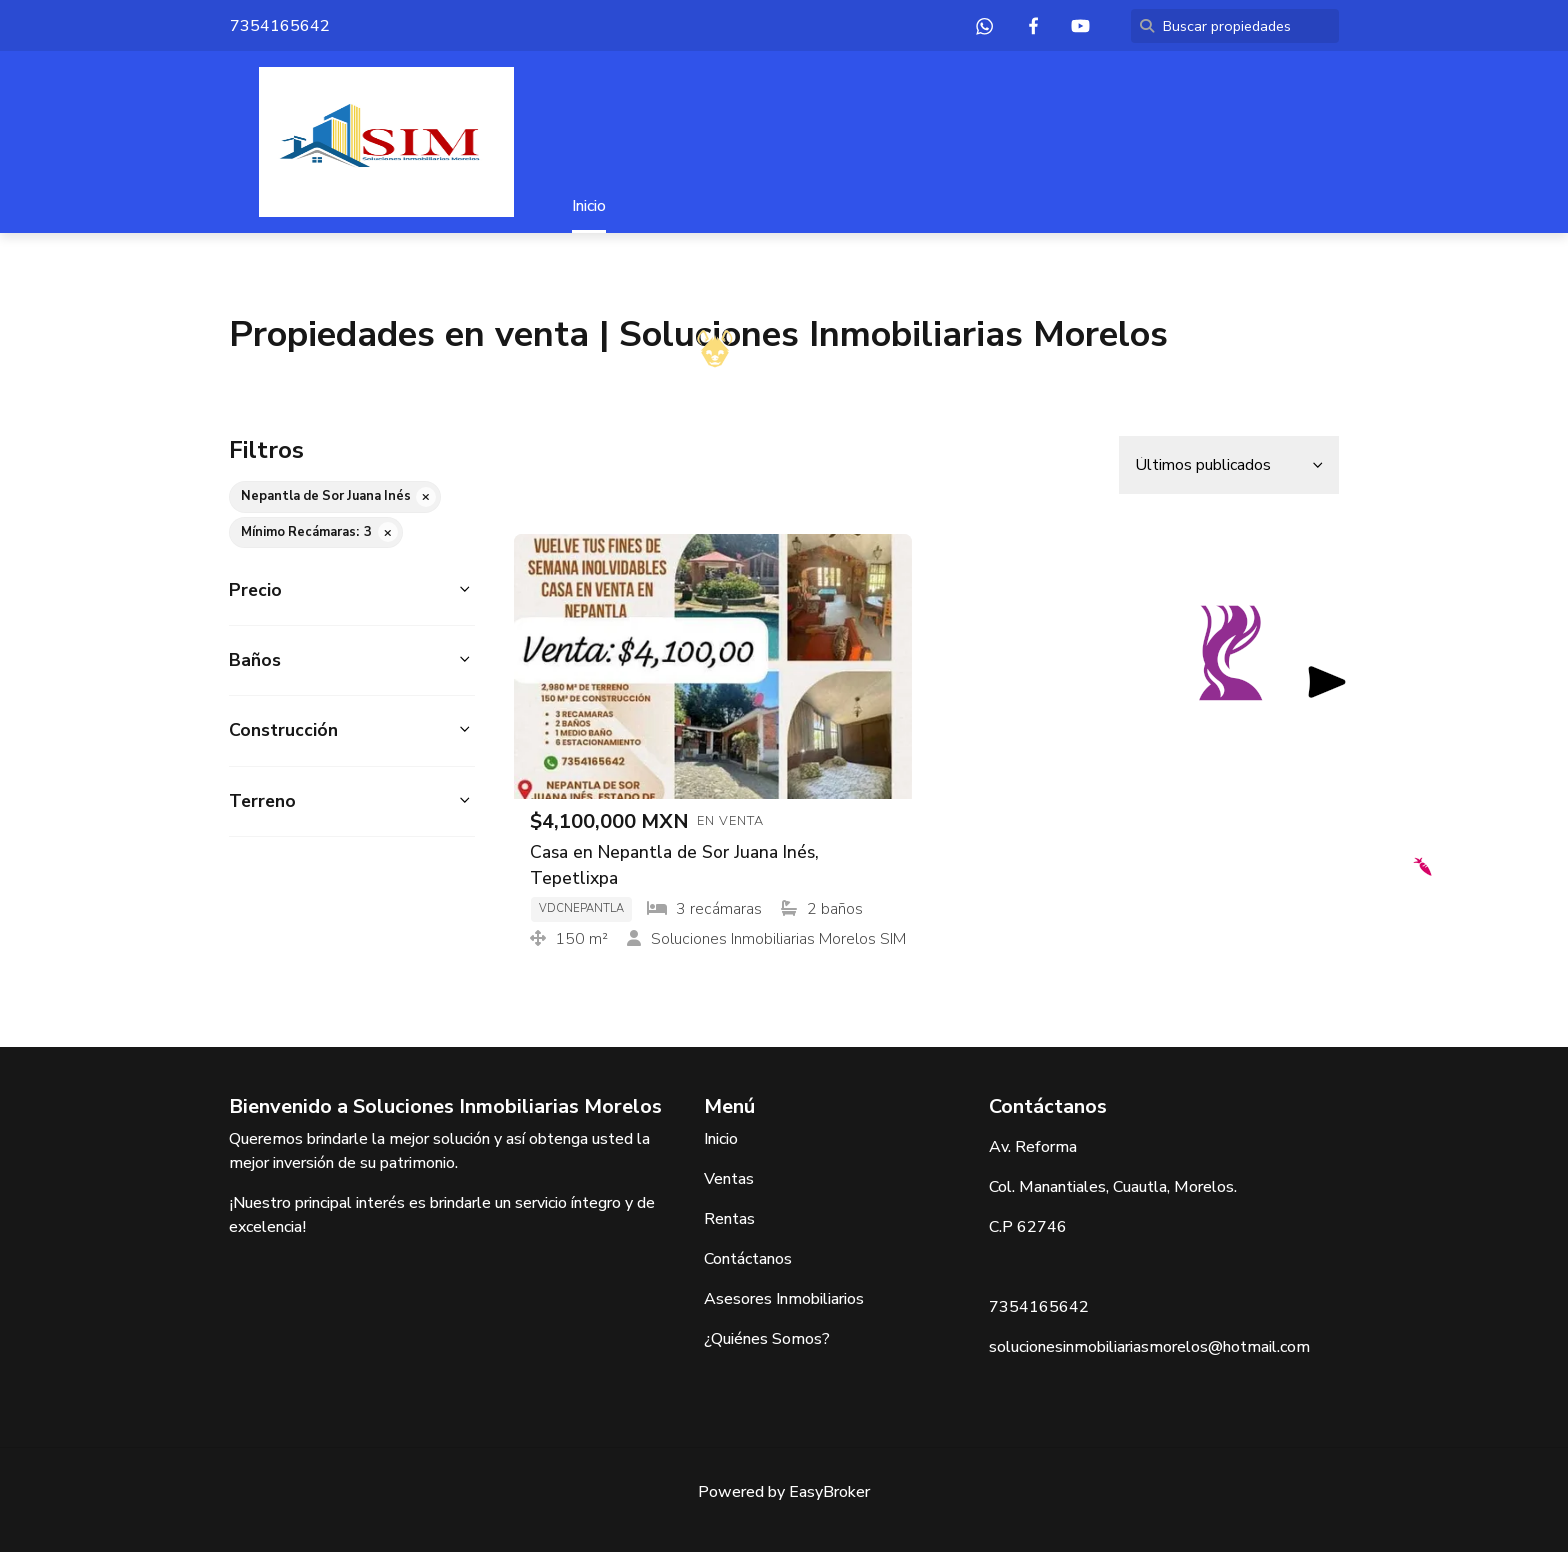  Describe the element at coordinates (1423, 867) in the screenshot. I see `indicates vegetable or produce category` at that location.